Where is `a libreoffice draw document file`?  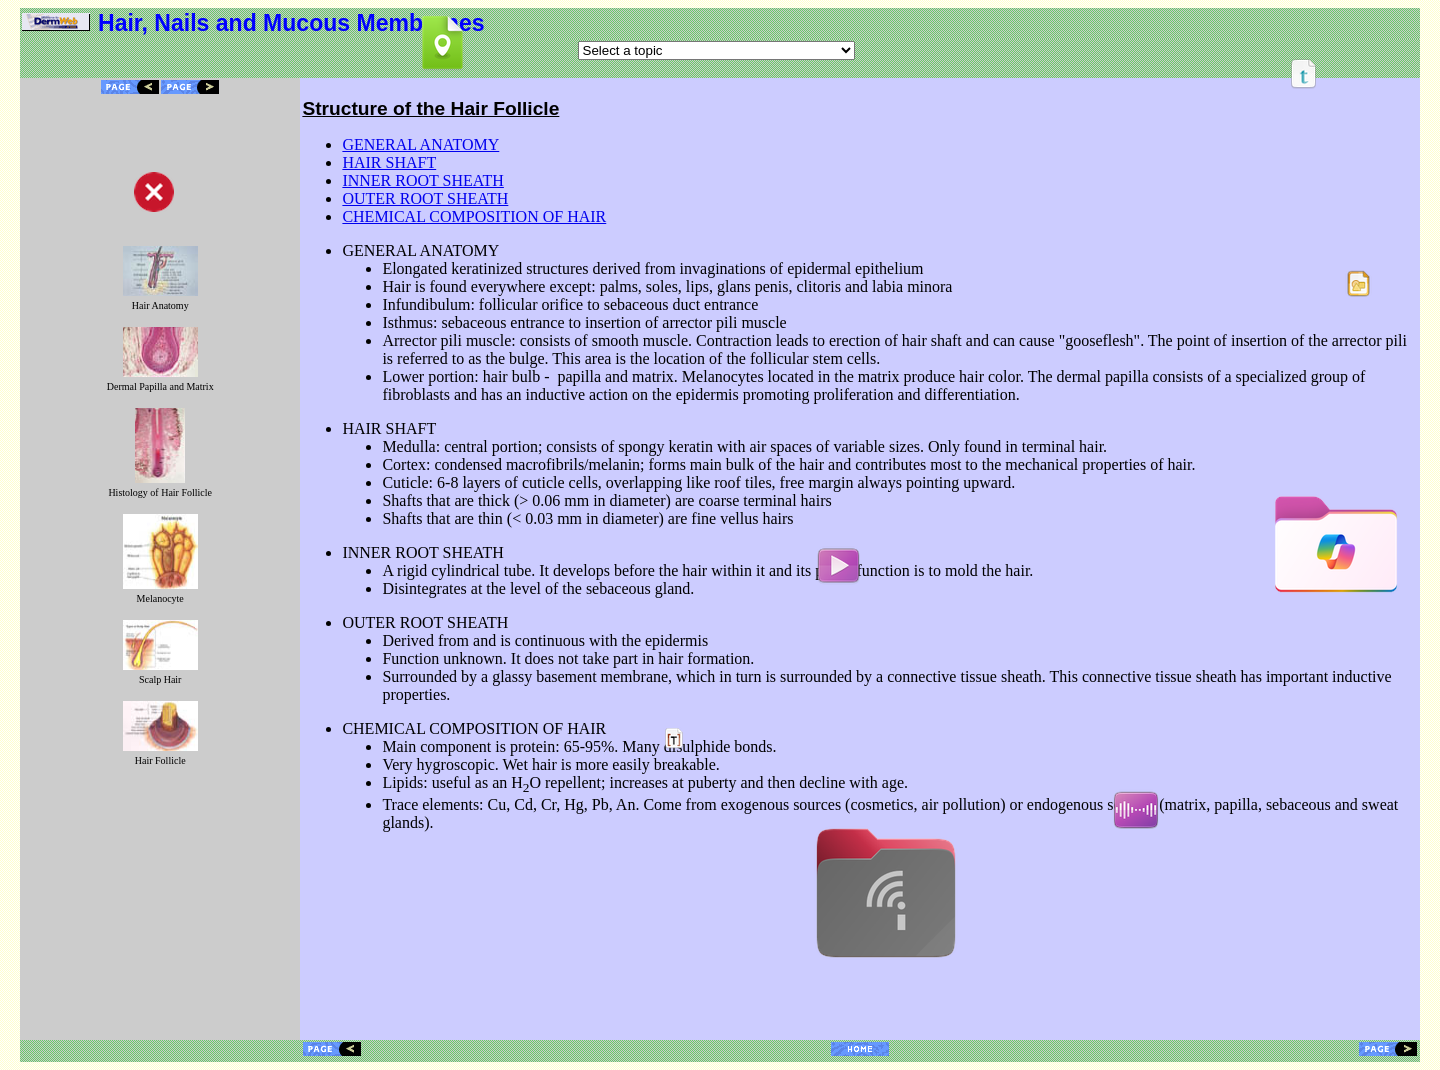 a libreoffice draw document file is located at coordinates (1358, 283).